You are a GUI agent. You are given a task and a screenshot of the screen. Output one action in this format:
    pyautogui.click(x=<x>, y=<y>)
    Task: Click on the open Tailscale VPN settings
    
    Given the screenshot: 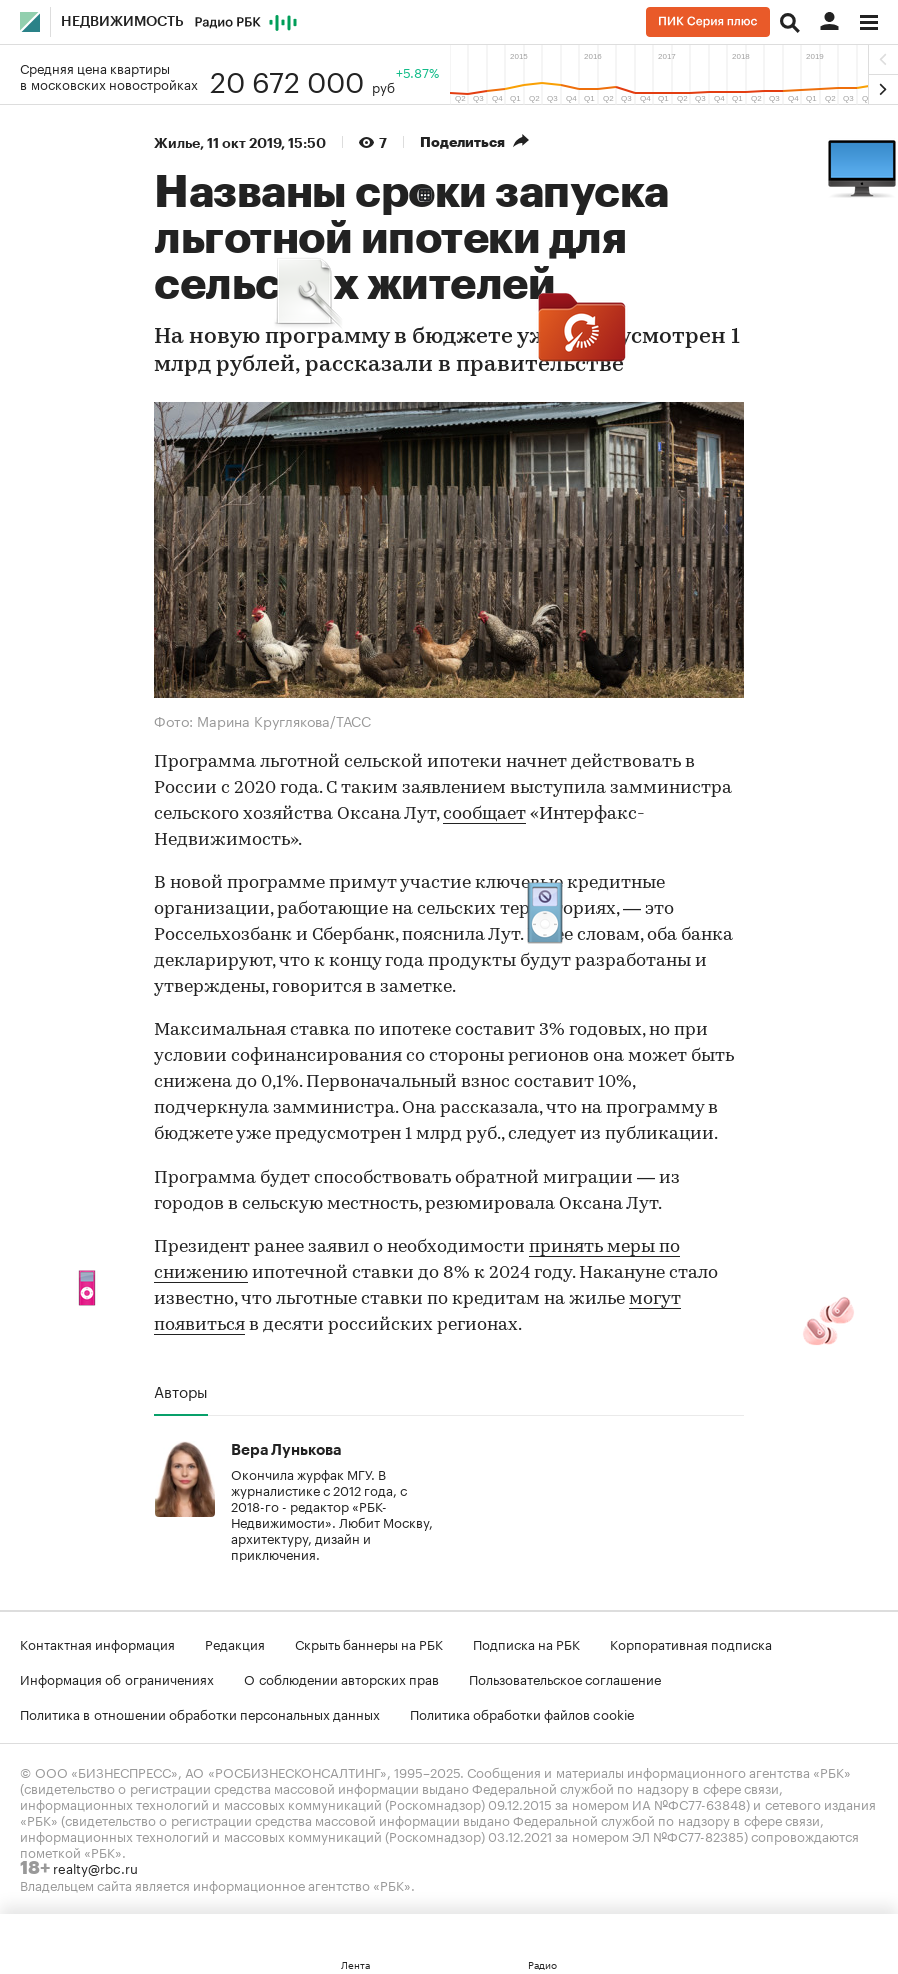 What is the action you would take?
    pyautogui.click(x=425, y=195)
    